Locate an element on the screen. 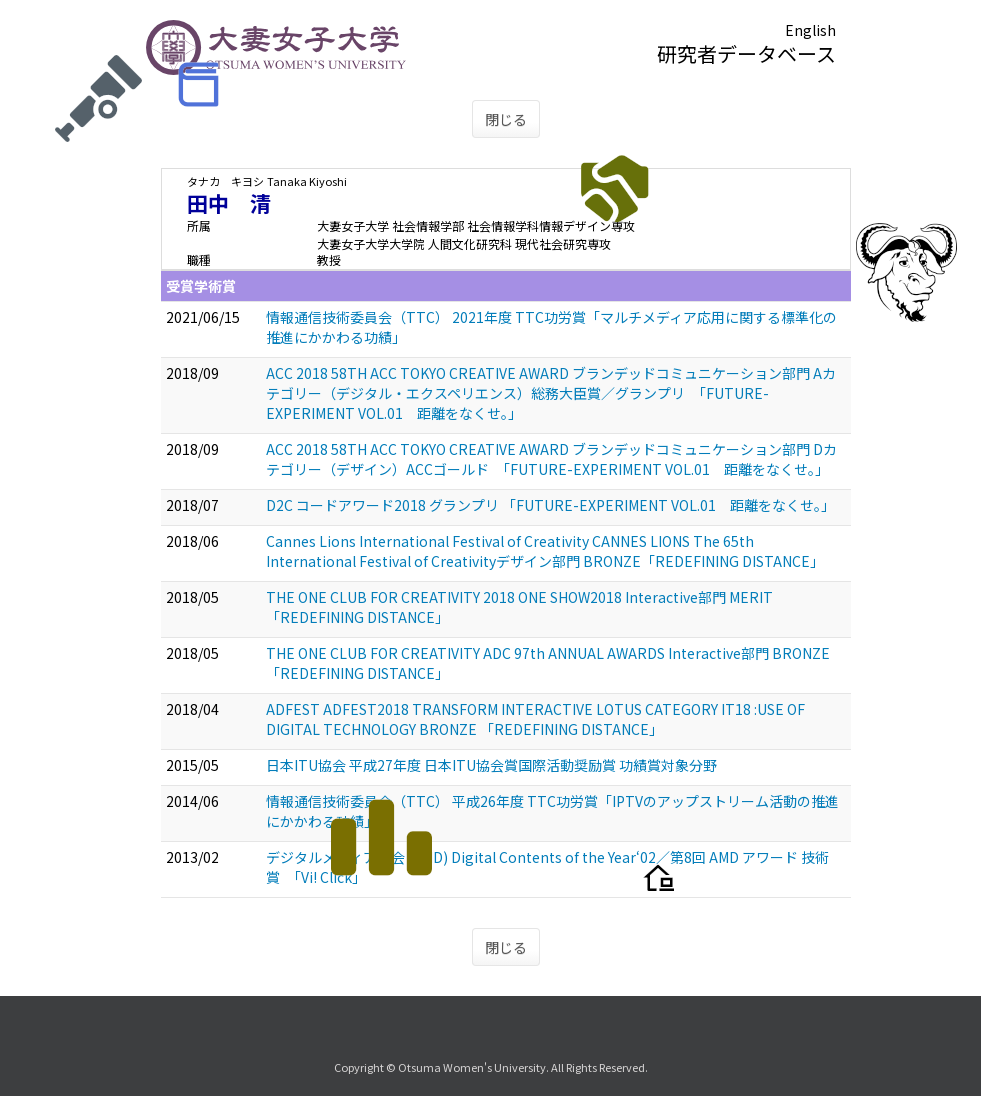  opentelemetry logo is located at coordinates (98, 98).